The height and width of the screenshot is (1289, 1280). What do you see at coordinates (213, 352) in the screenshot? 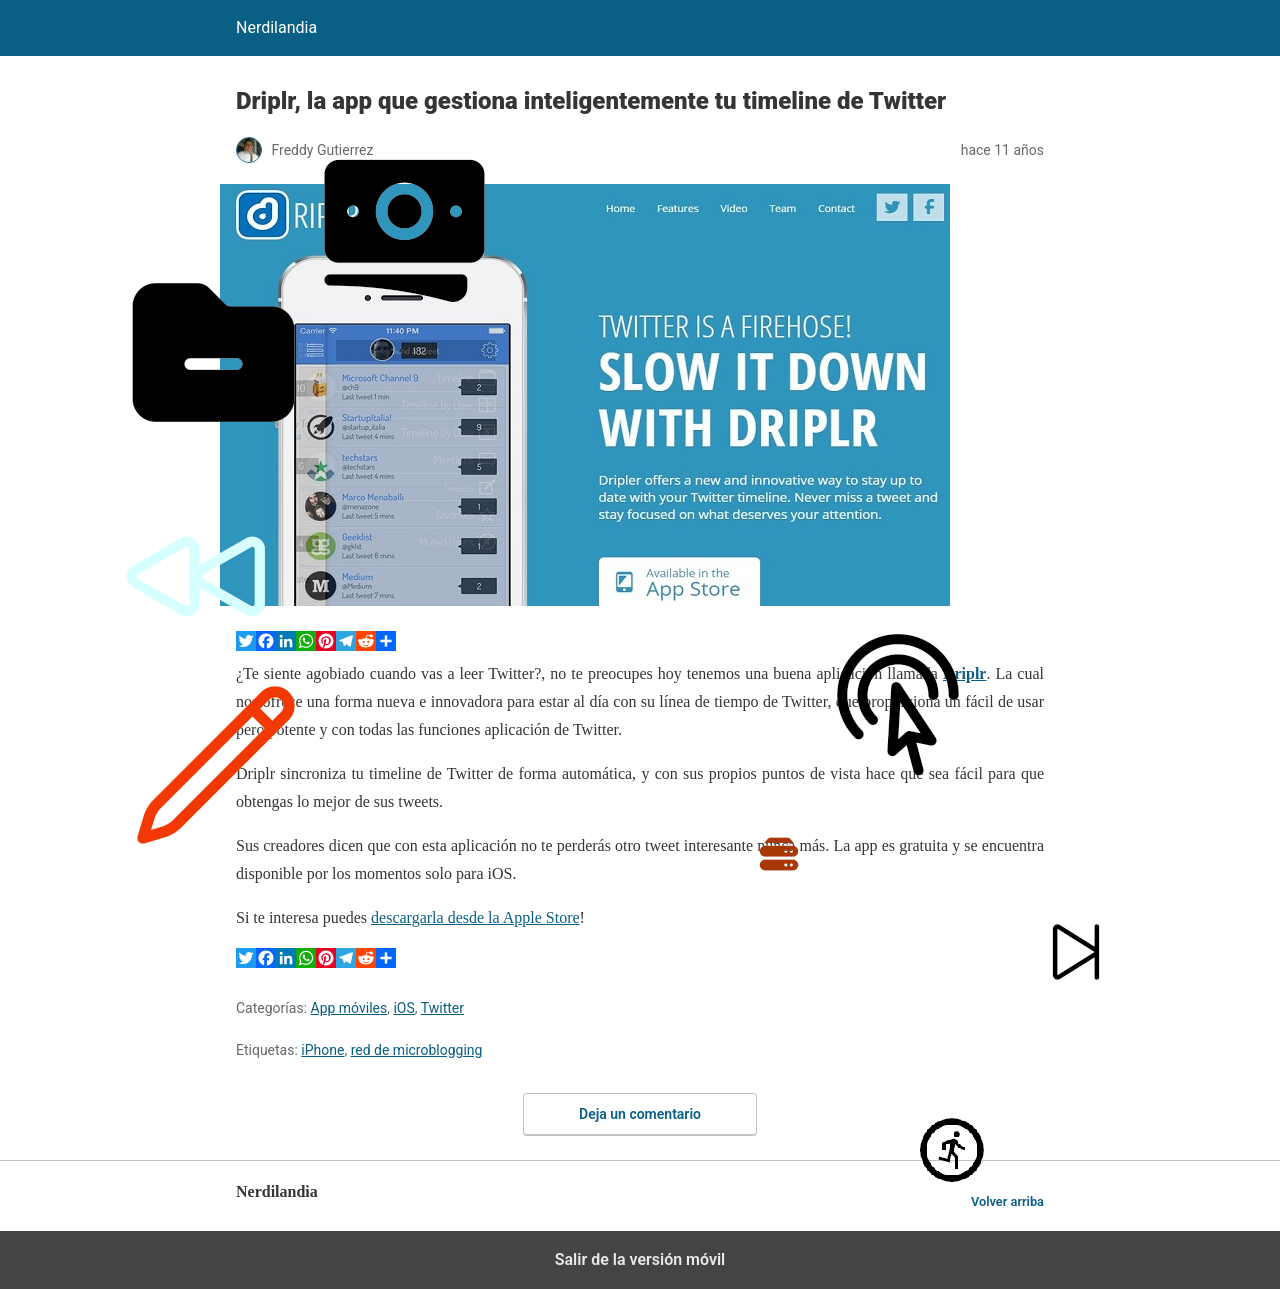
I see `remove a file or folder` at bounding box center [213, 352].